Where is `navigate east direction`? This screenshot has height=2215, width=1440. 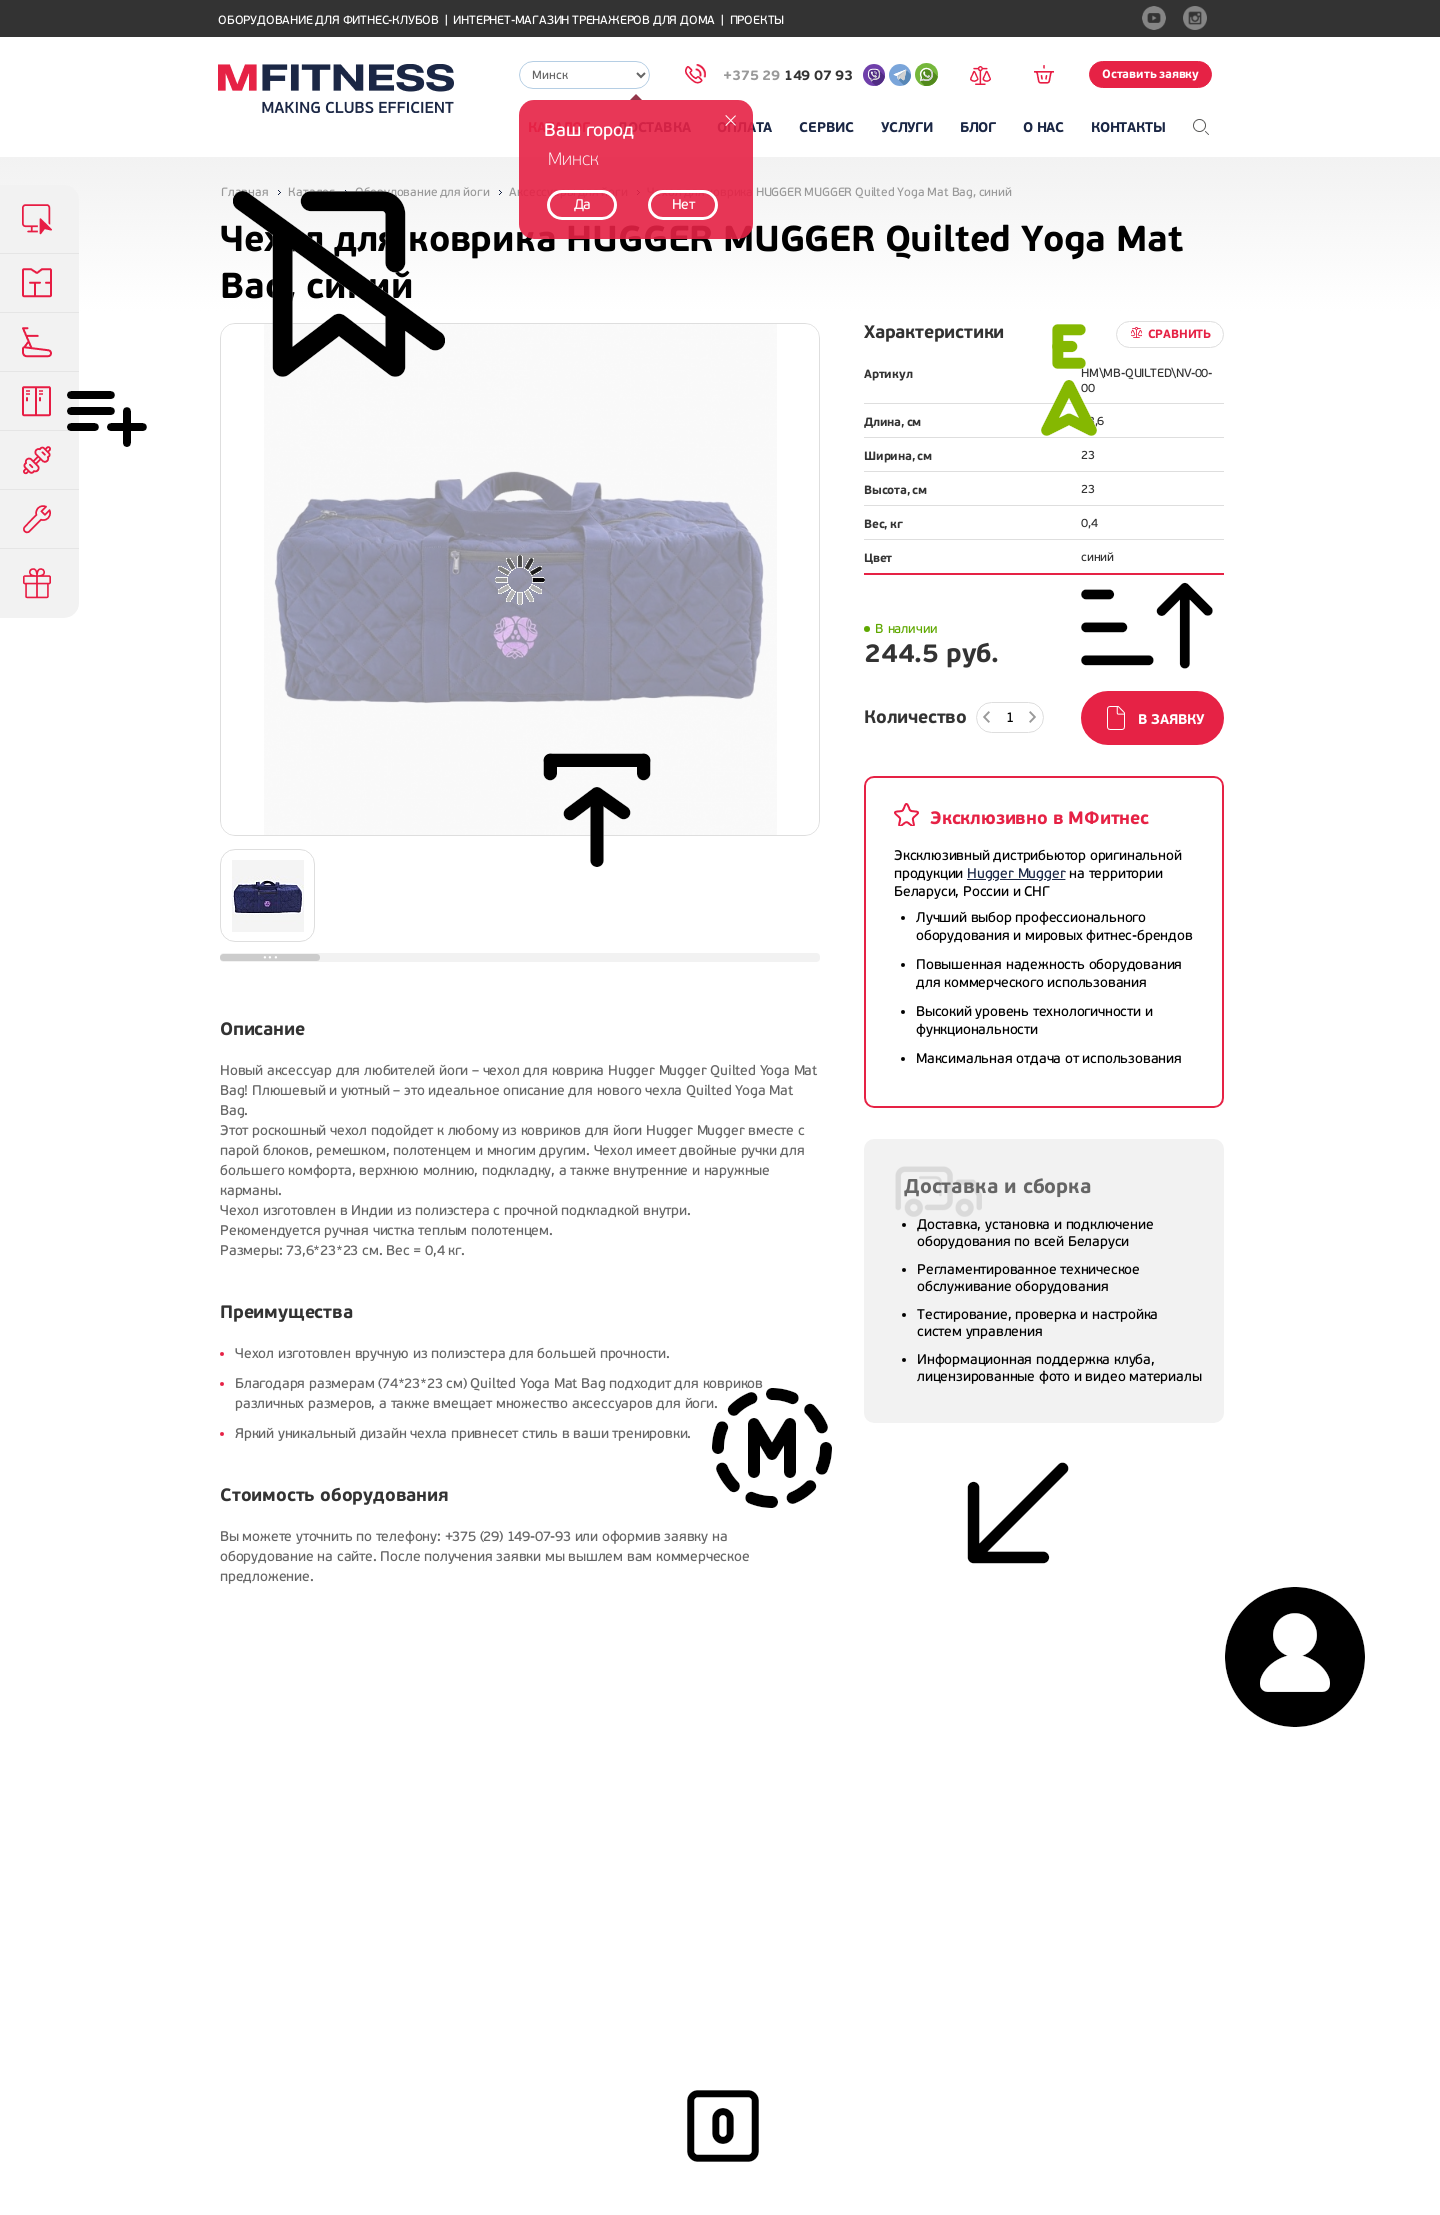
navigate east direction is located at coordinates (1069, 380).